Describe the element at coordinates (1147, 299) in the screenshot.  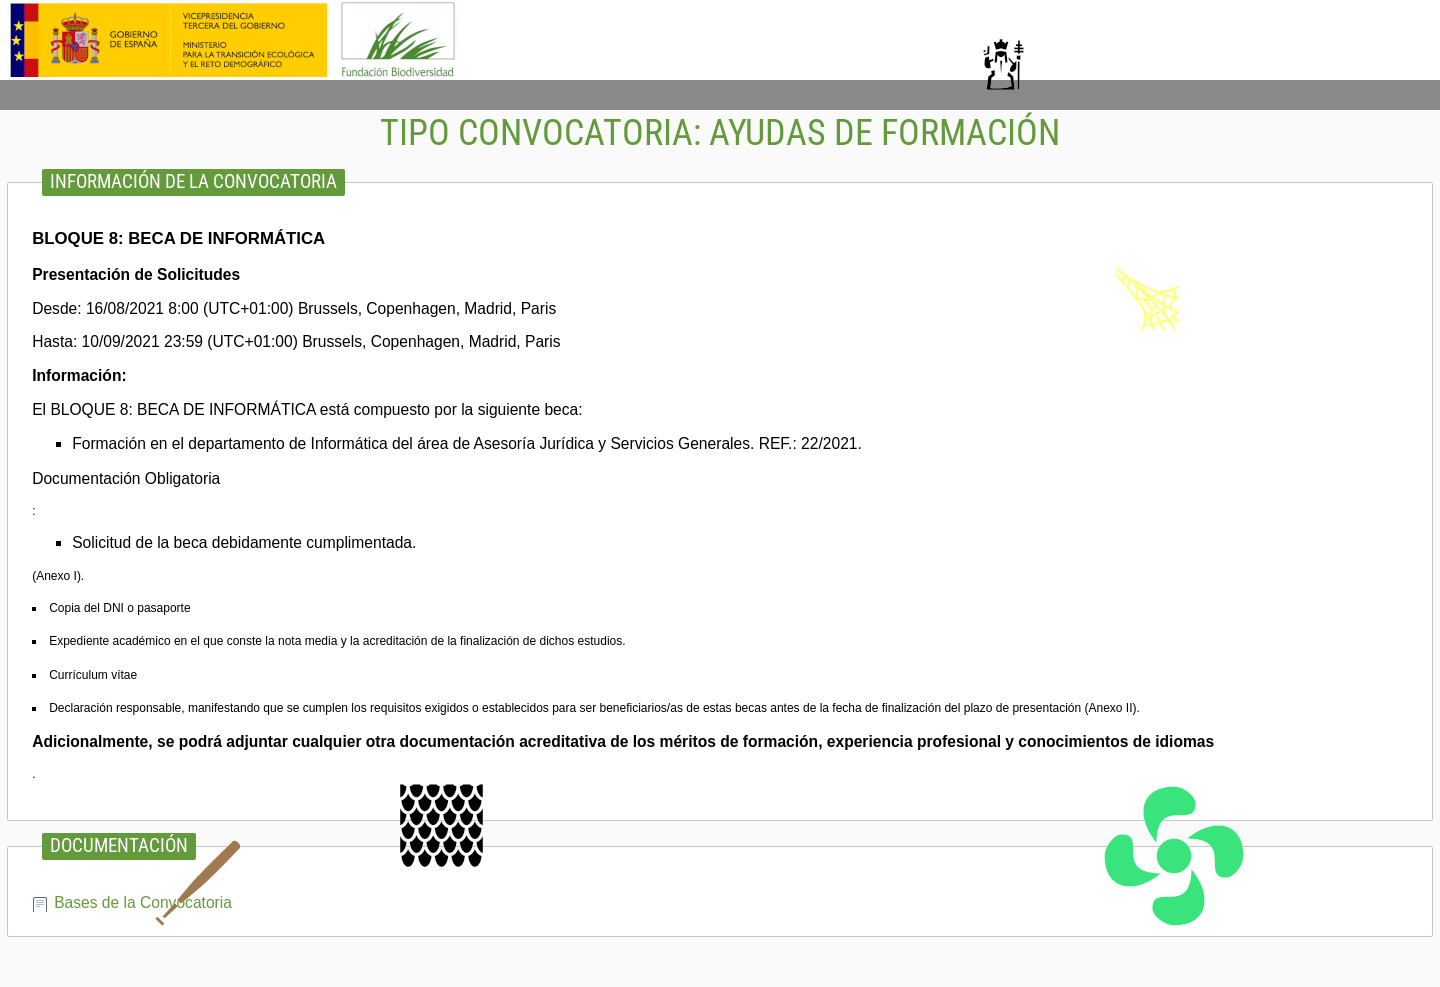
I see `activate web spit ability` at that location.